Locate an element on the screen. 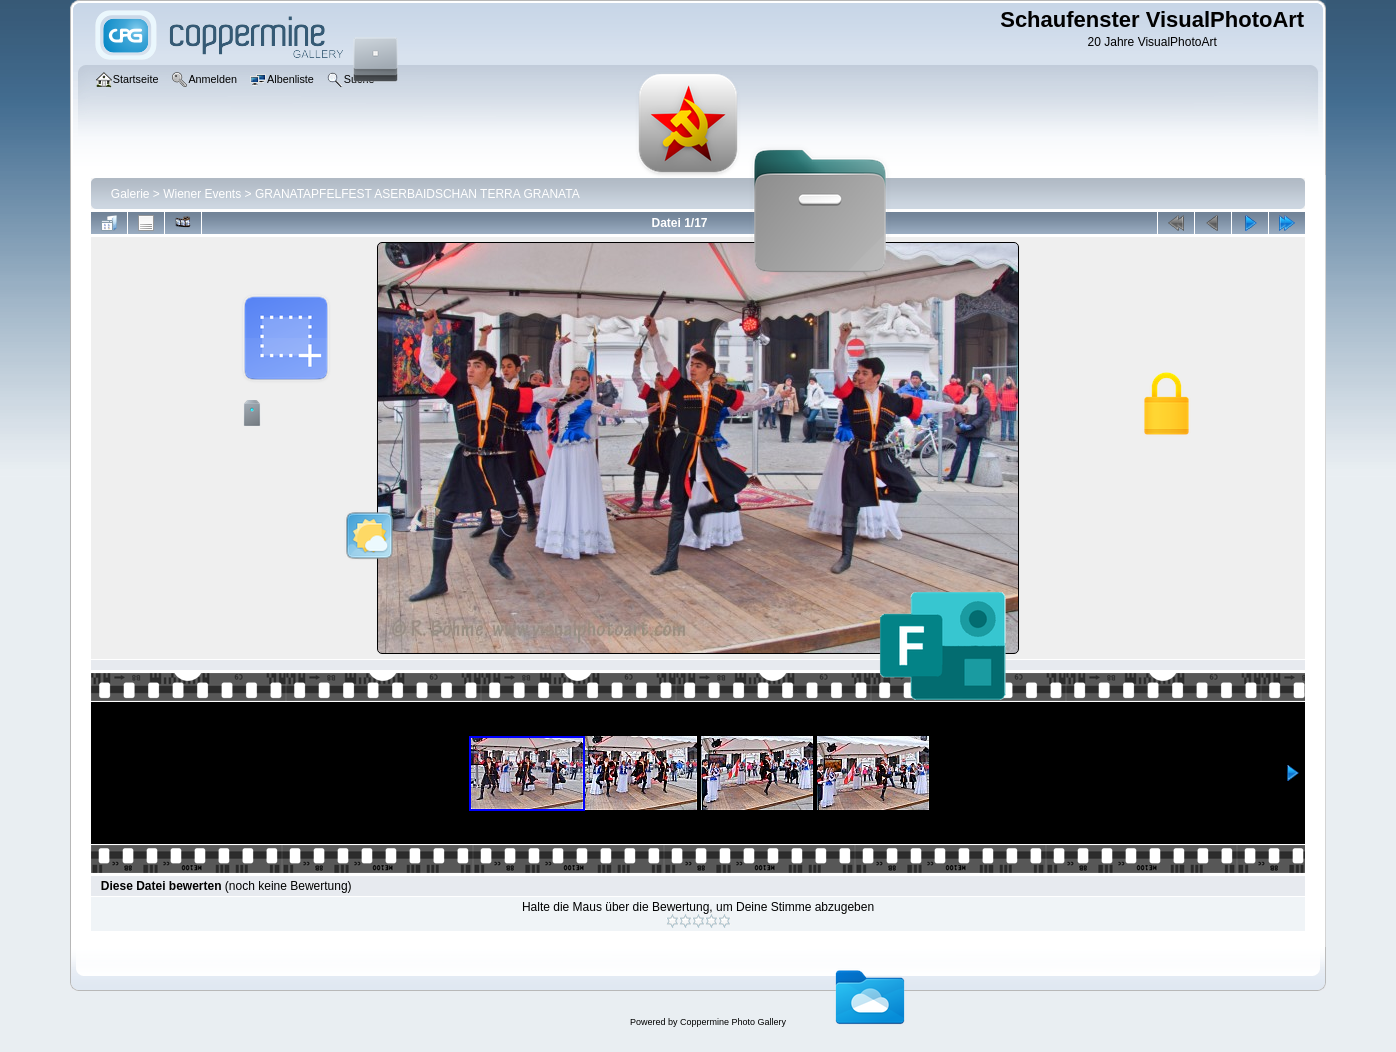 Image resolution: width=1396 pixels, height=1052 pixels. launch openra game application is located at coordinates (688, 123).